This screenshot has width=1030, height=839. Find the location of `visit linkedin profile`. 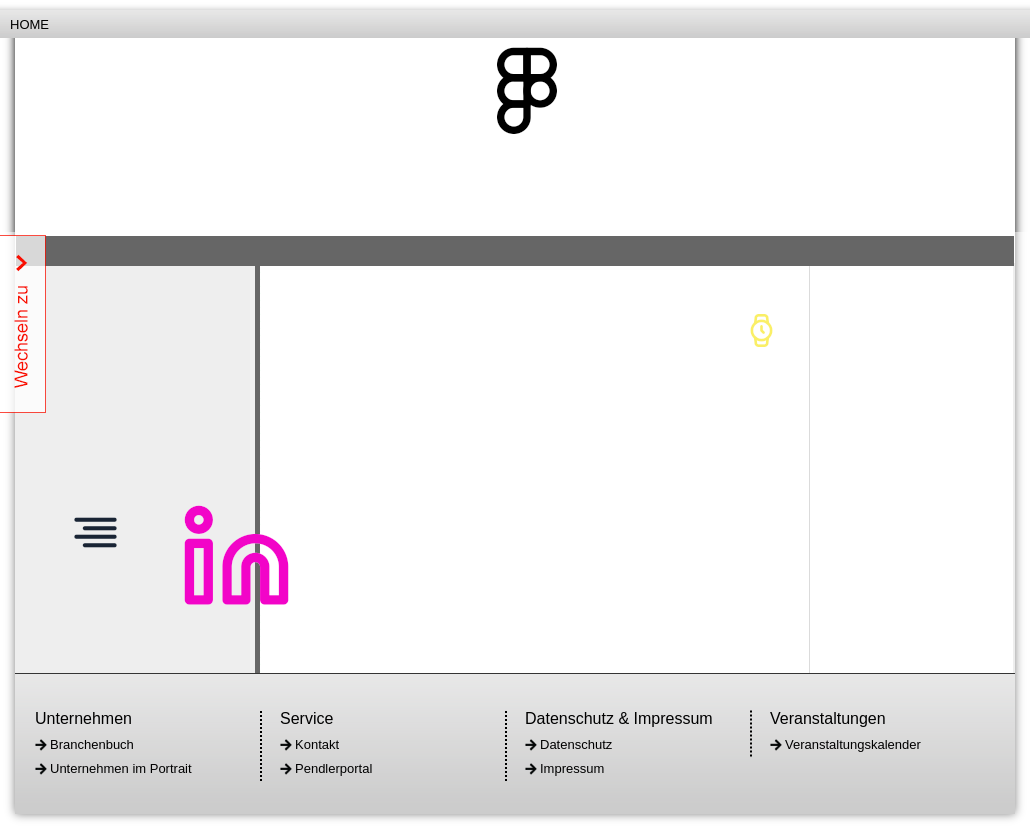

visit linkedin profile is located at coordinates (236, 557).